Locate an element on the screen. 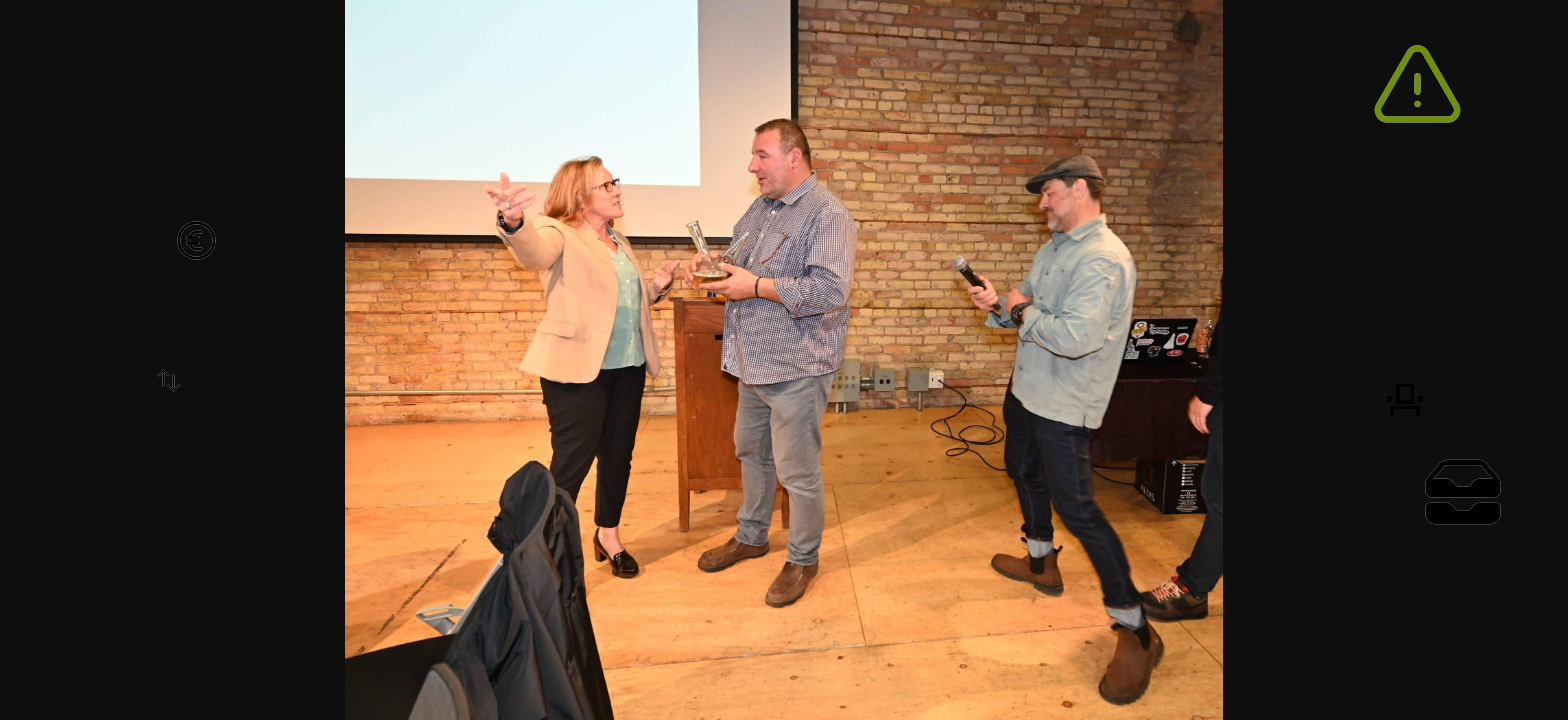 The height and width of the screenshot is (720, 1568). select or reserve a seat is located at coordinates (1405, 400).